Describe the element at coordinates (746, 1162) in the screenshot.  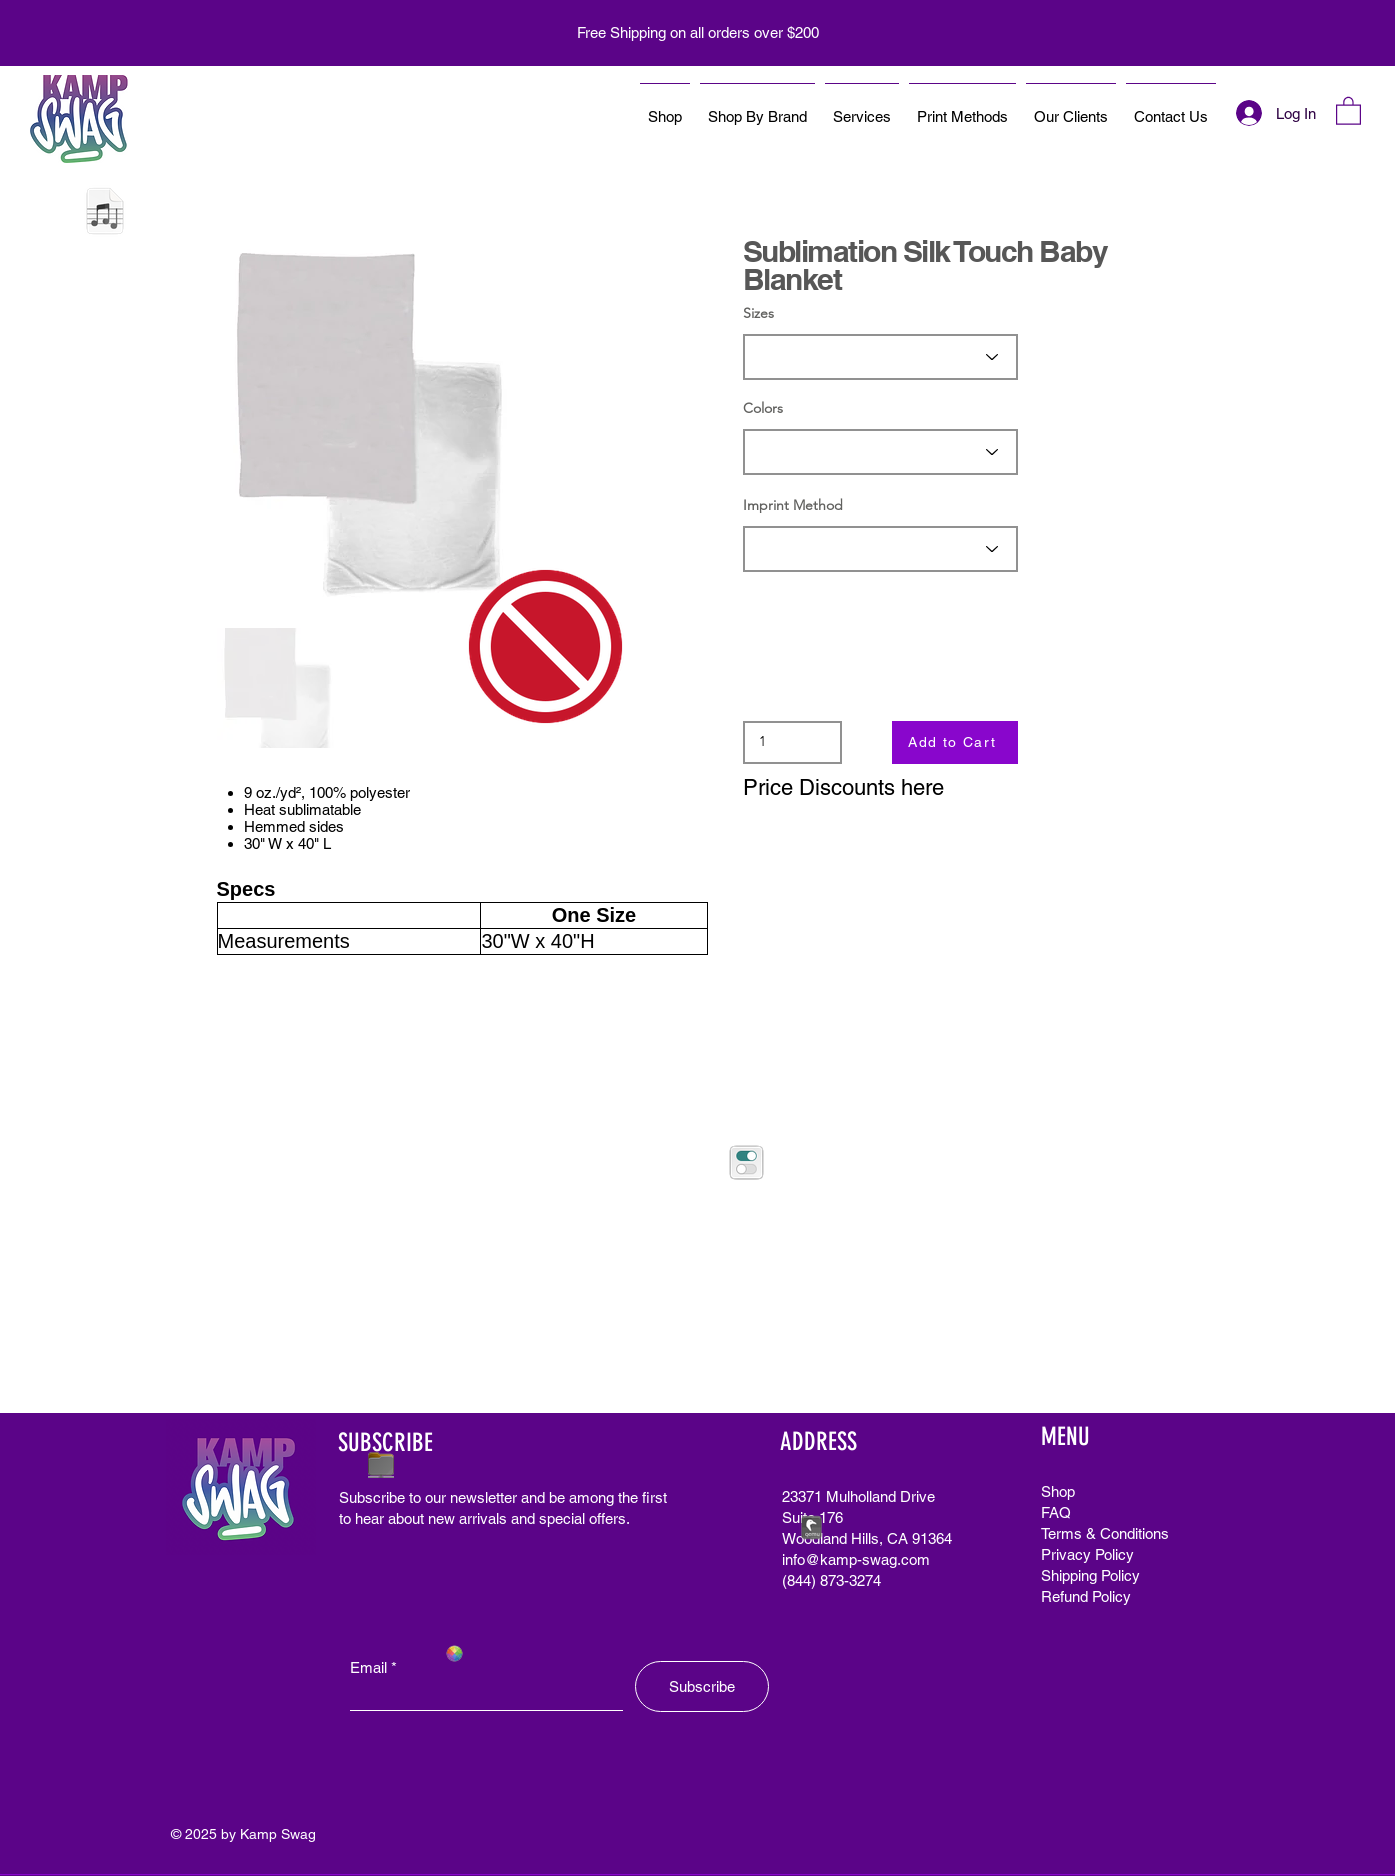
I see `open unity tweak tool settings` at that location.